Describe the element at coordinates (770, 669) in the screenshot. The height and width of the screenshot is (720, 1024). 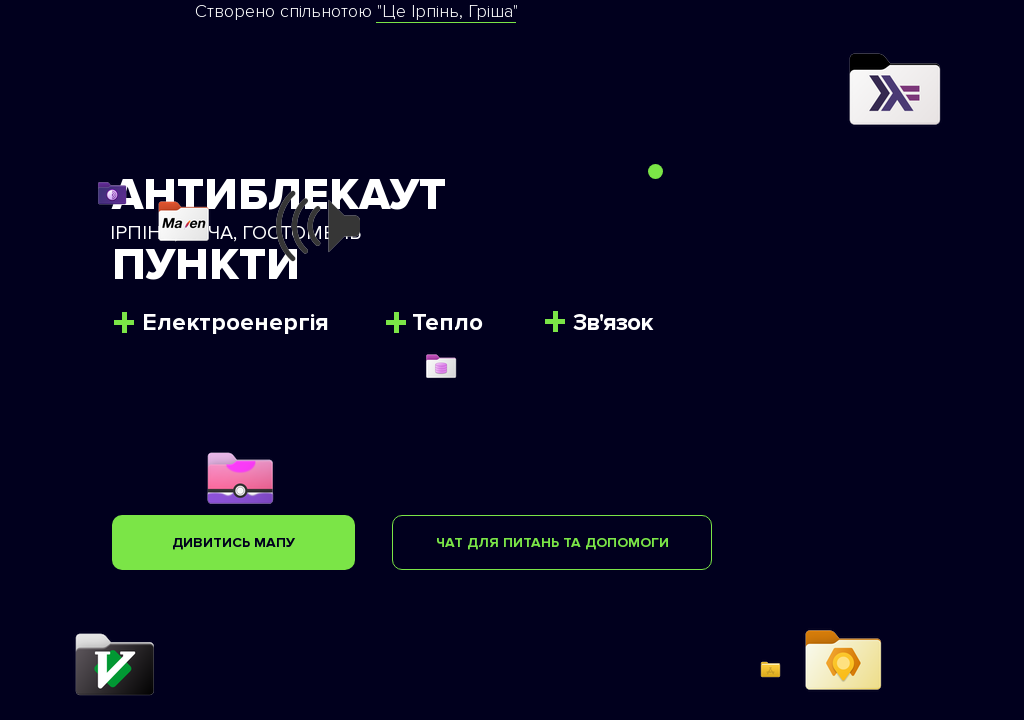
I see `open templates folder` at that location.